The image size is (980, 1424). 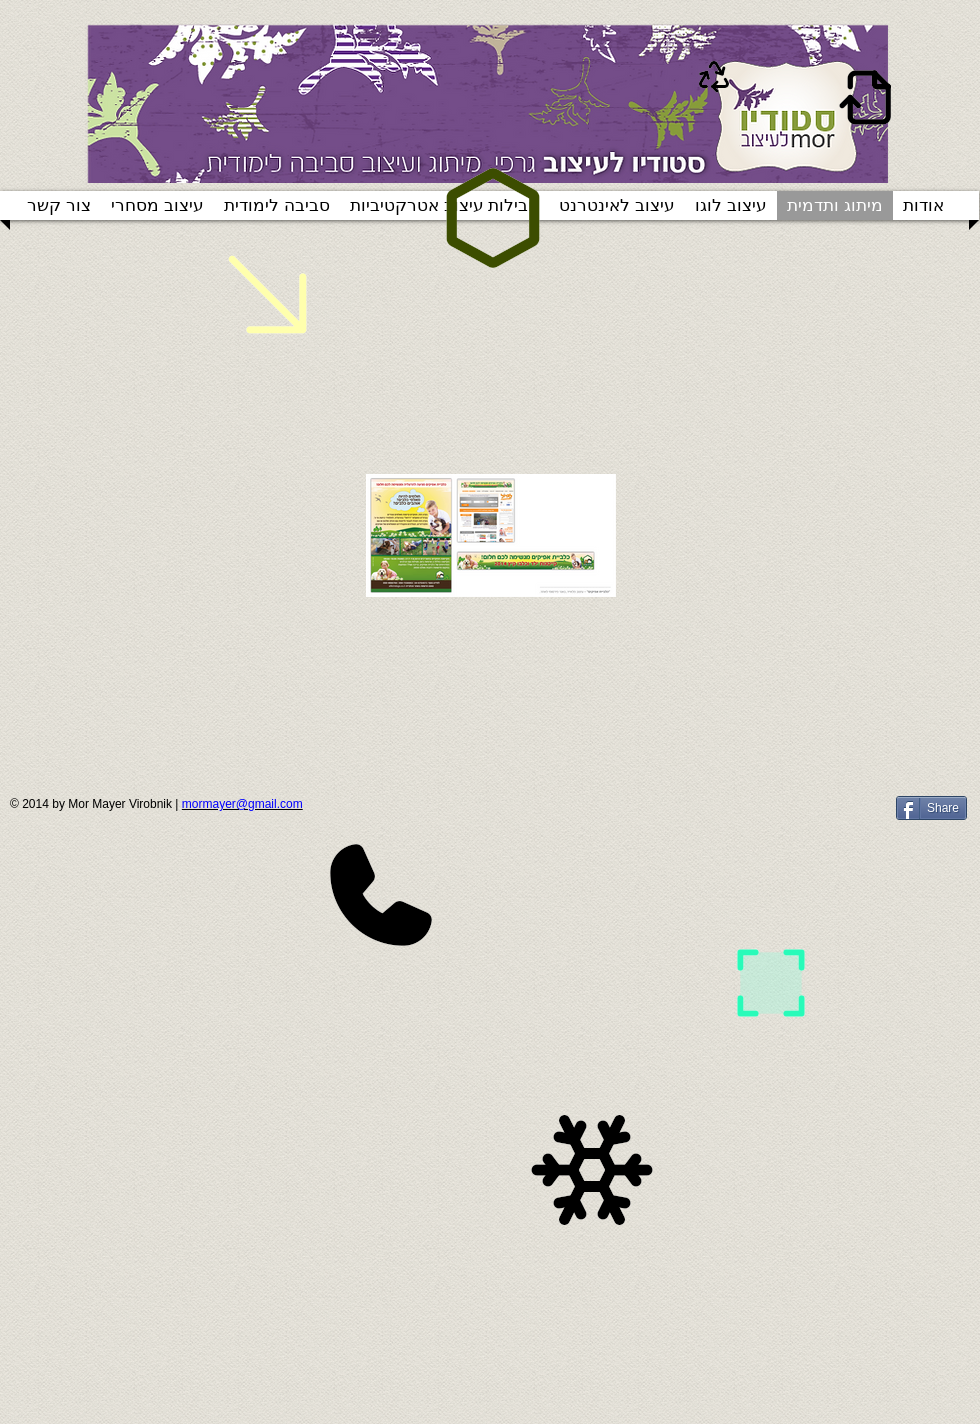 I want to click on indicates recyclable or eco-friendly content, so click(x=714, y=76).